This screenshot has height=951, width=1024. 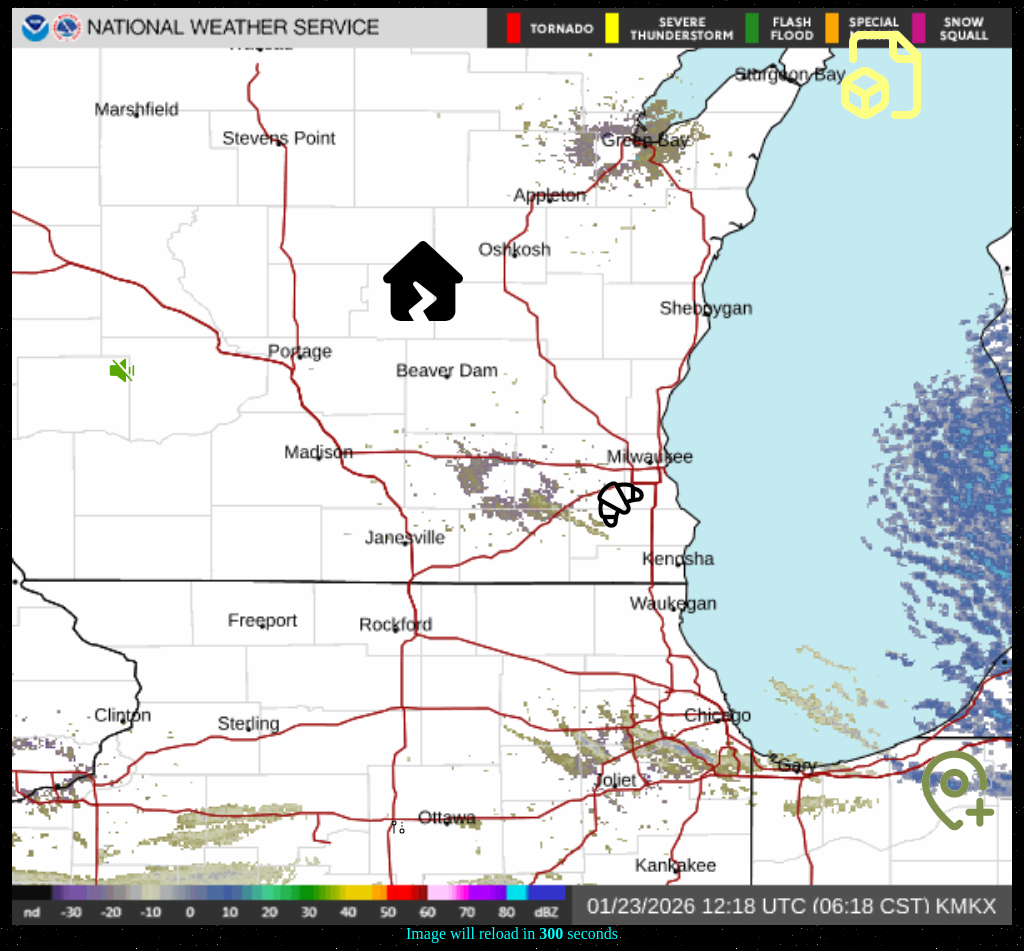 I want to click on report property damage, so click(x=423, y=281).